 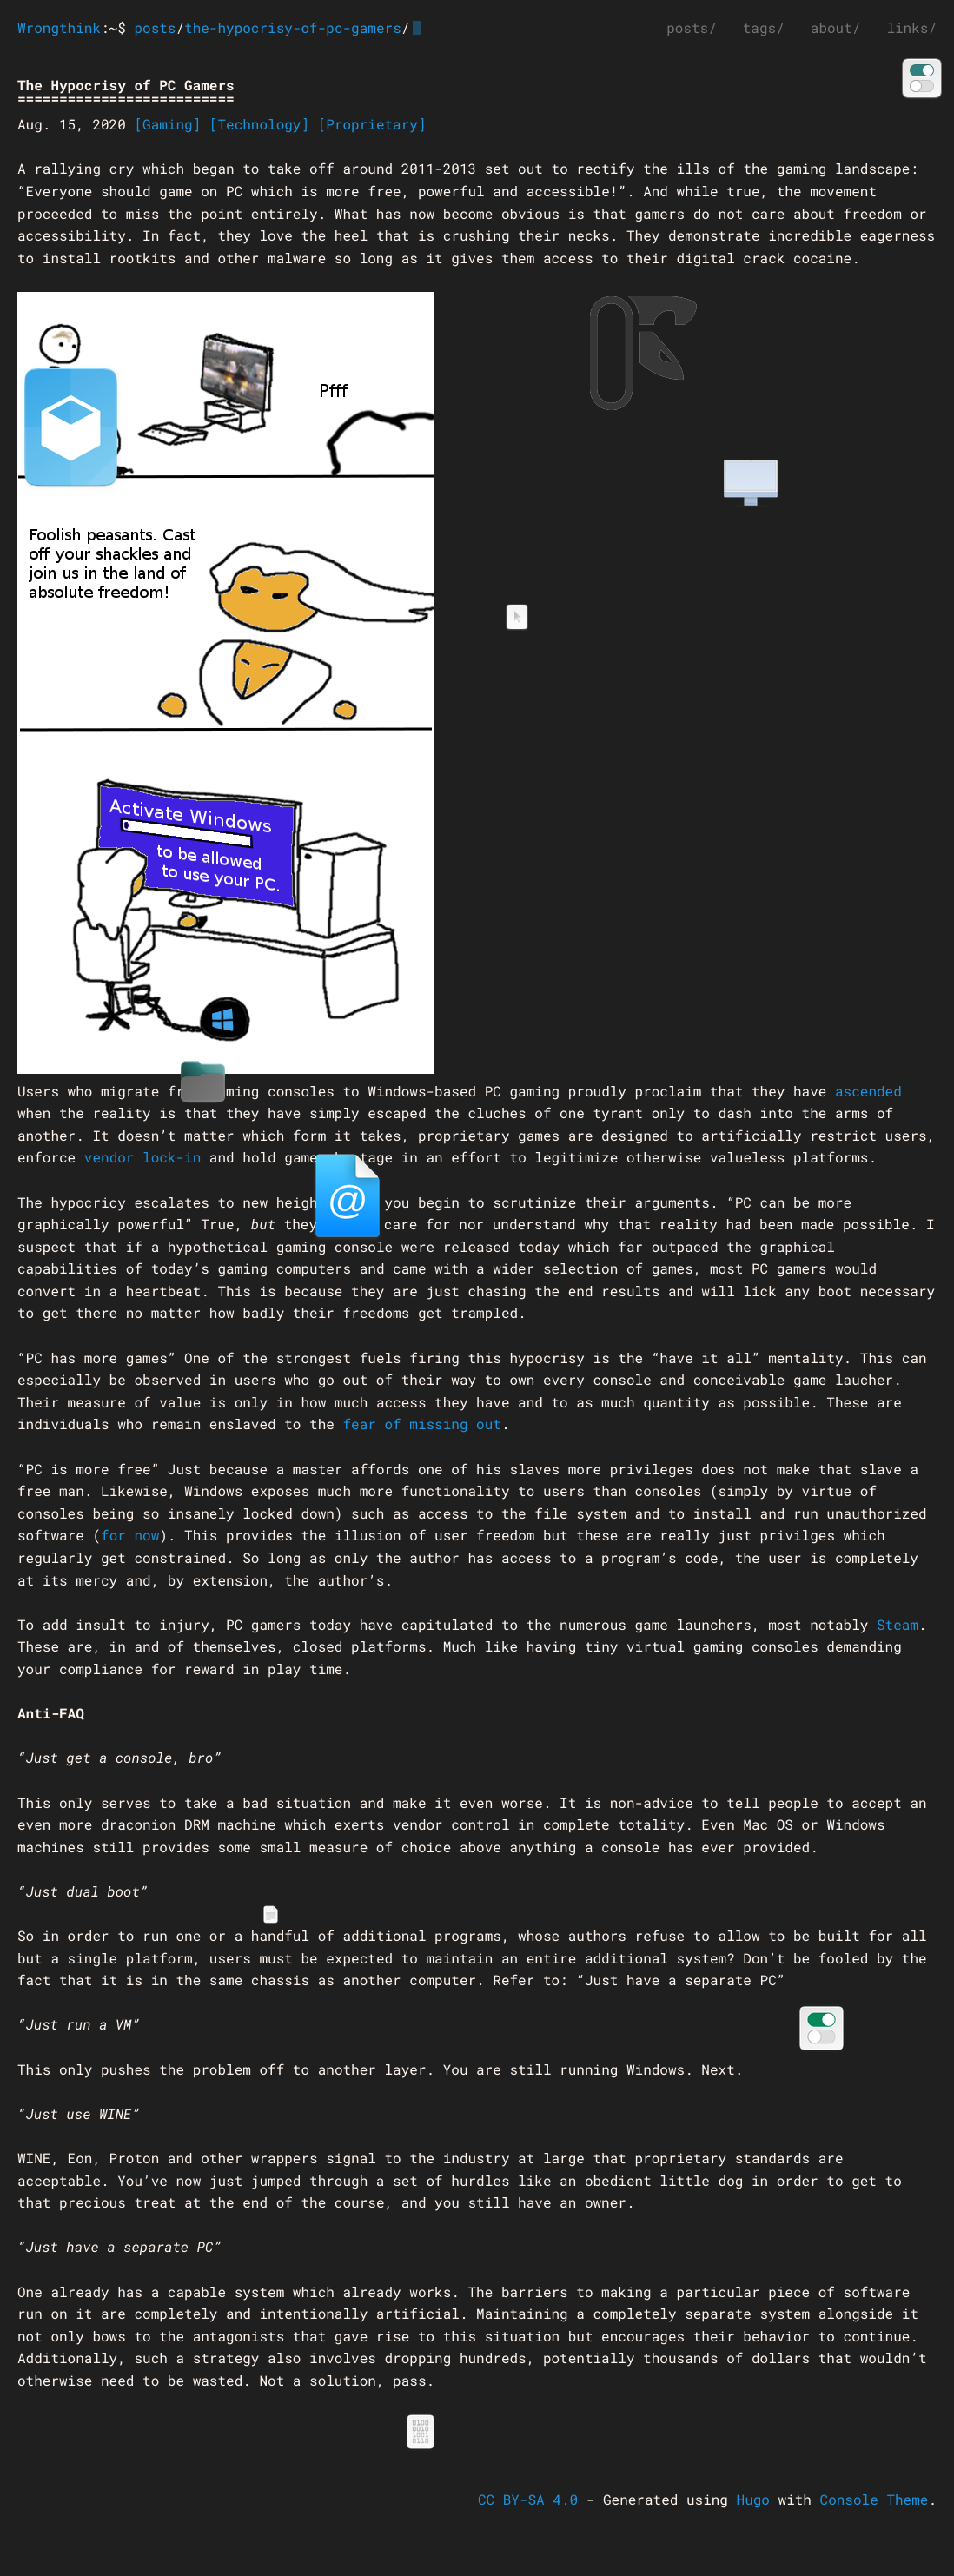 What do you see at coordinates (821, 2028) in the screenshot?
I see `open unity tweak tool settings` at bounding box center [821, 2028].